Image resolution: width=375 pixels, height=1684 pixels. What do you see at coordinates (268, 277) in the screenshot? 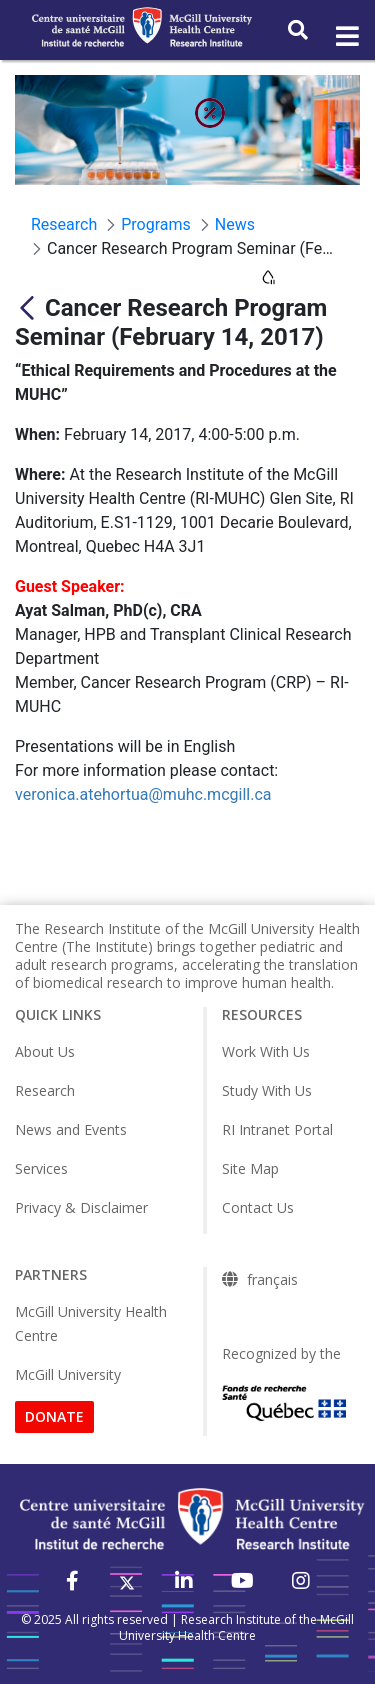
I see `pause water or liquid dispensing` at bounding box center [268, 277].